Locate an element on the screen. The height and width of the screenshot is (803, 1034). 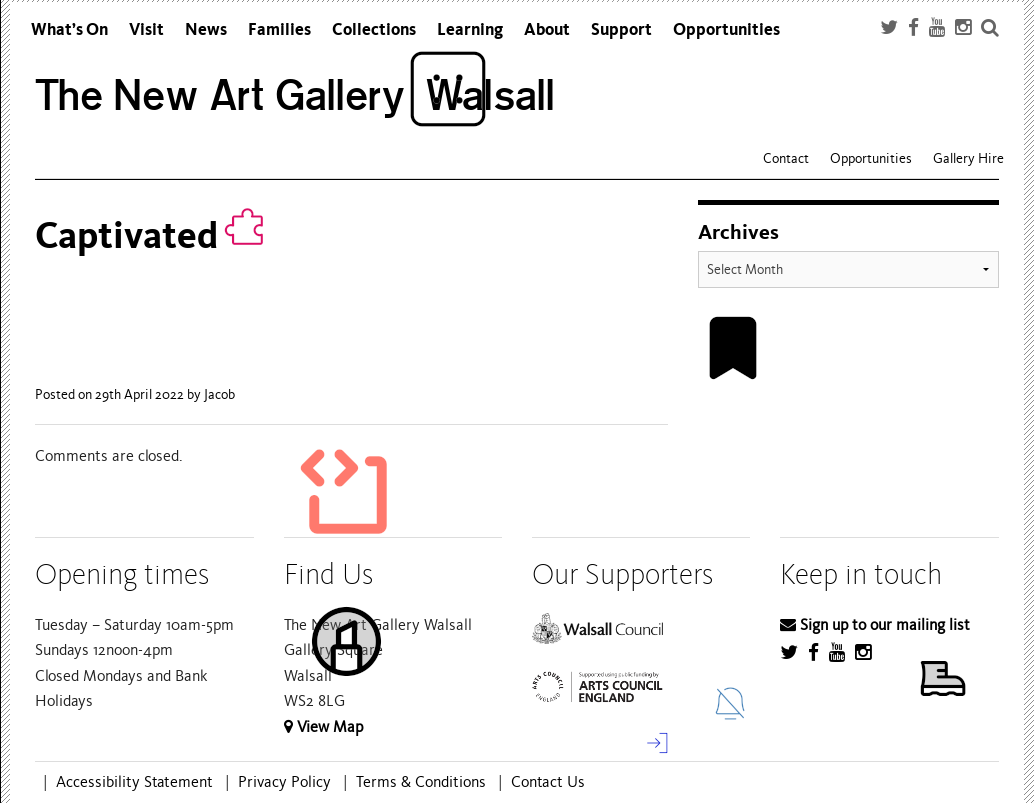
save this item for later is located at coordinates (733, 348).